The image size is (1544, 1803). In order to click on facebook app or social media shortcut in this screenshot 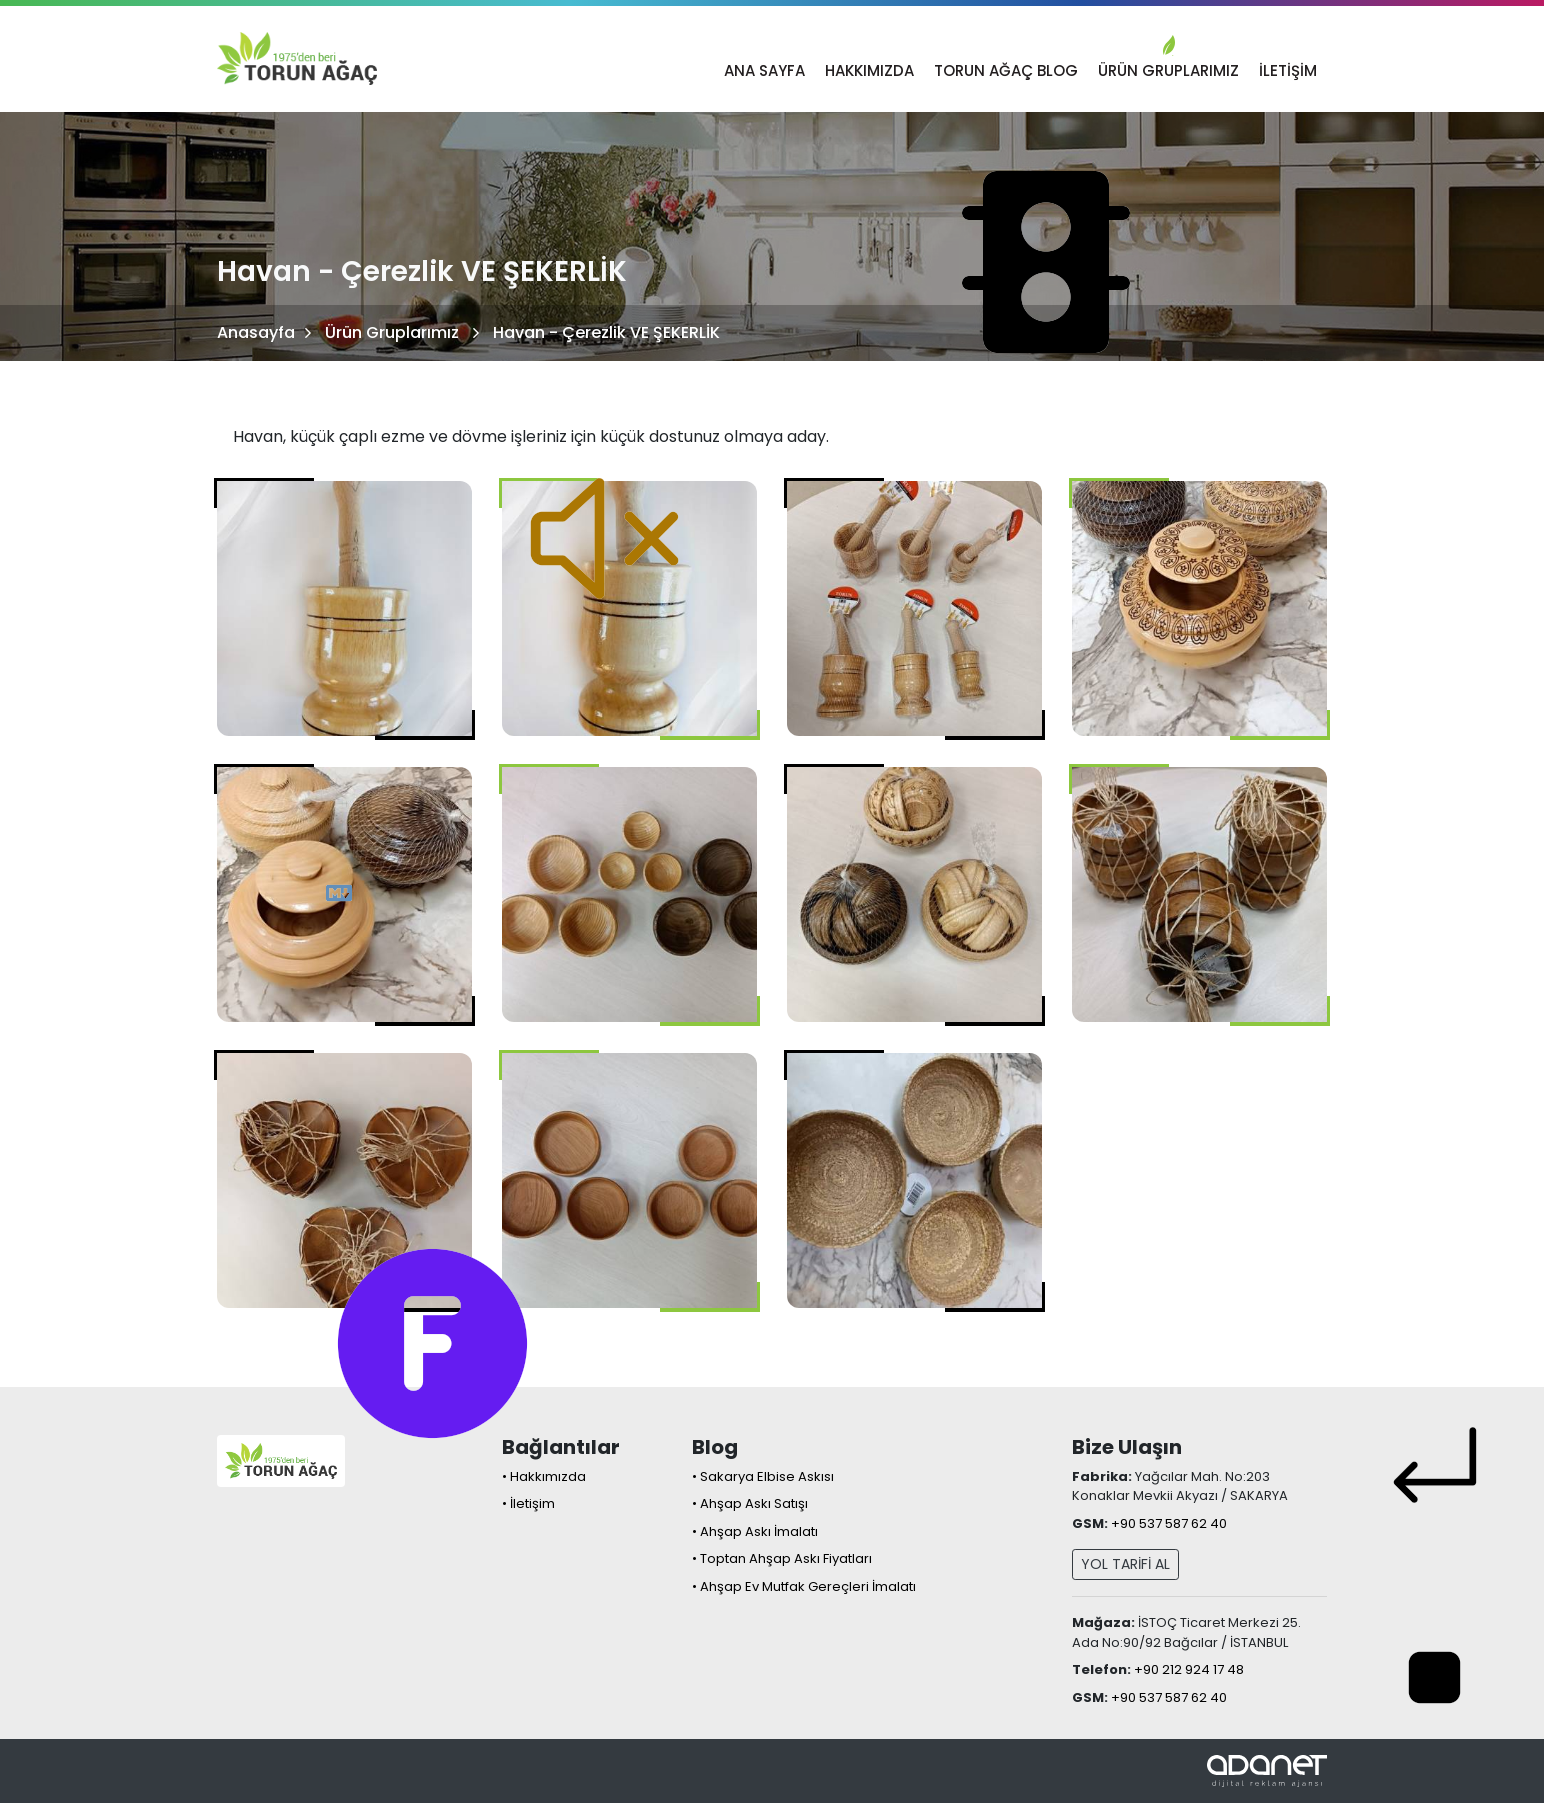, I will do `click(432, 1343)`.